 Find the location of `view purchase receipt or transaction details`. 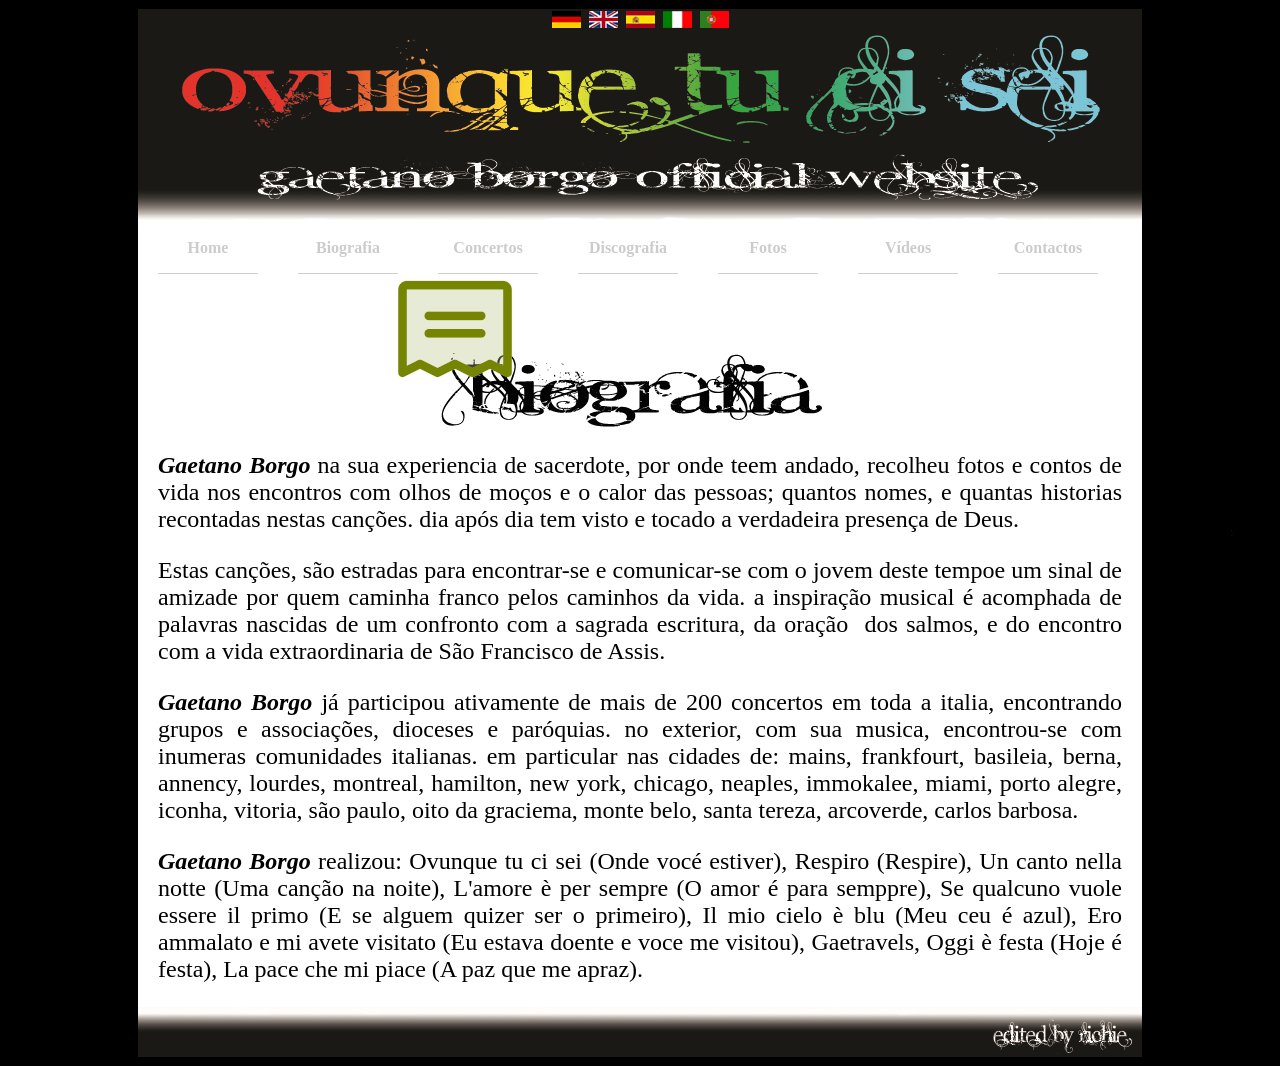

view purchase receipt or transaction details is located at coordinates (455, 329).